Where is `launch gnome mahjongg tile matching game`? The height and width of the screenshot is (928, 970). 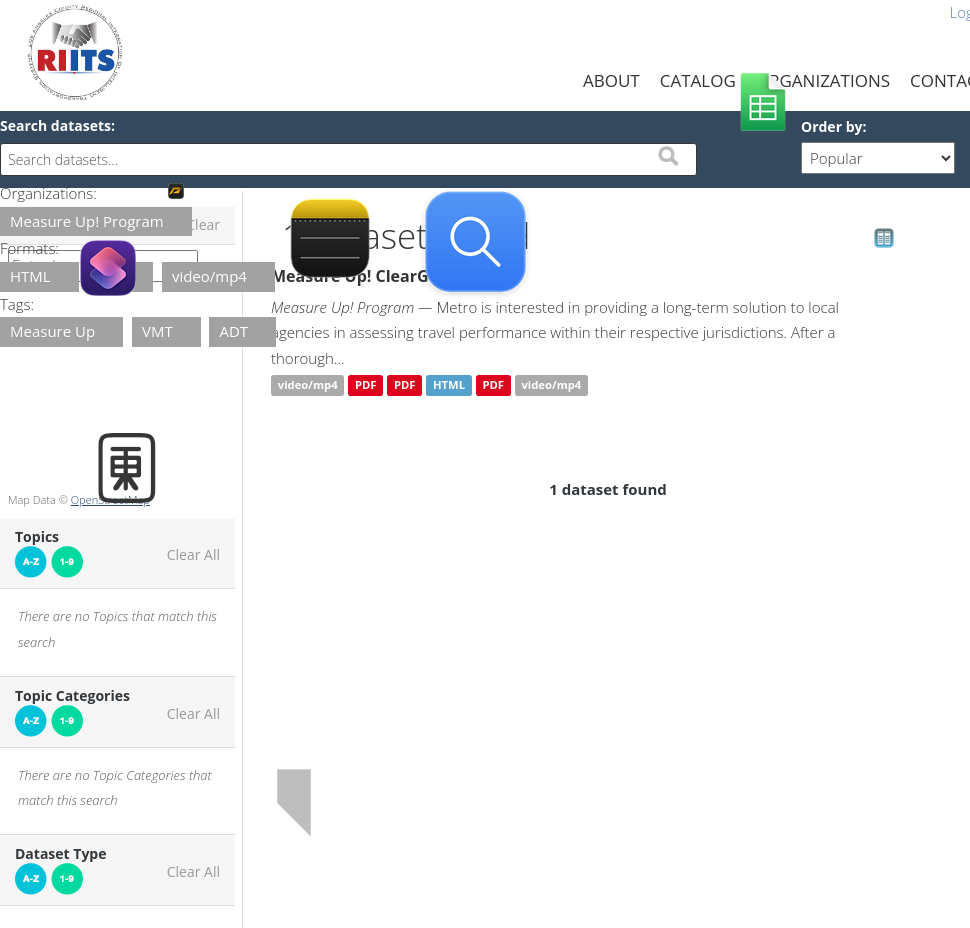 launch gnome mahjongg tile matching game is located at coordinates (129, 468).